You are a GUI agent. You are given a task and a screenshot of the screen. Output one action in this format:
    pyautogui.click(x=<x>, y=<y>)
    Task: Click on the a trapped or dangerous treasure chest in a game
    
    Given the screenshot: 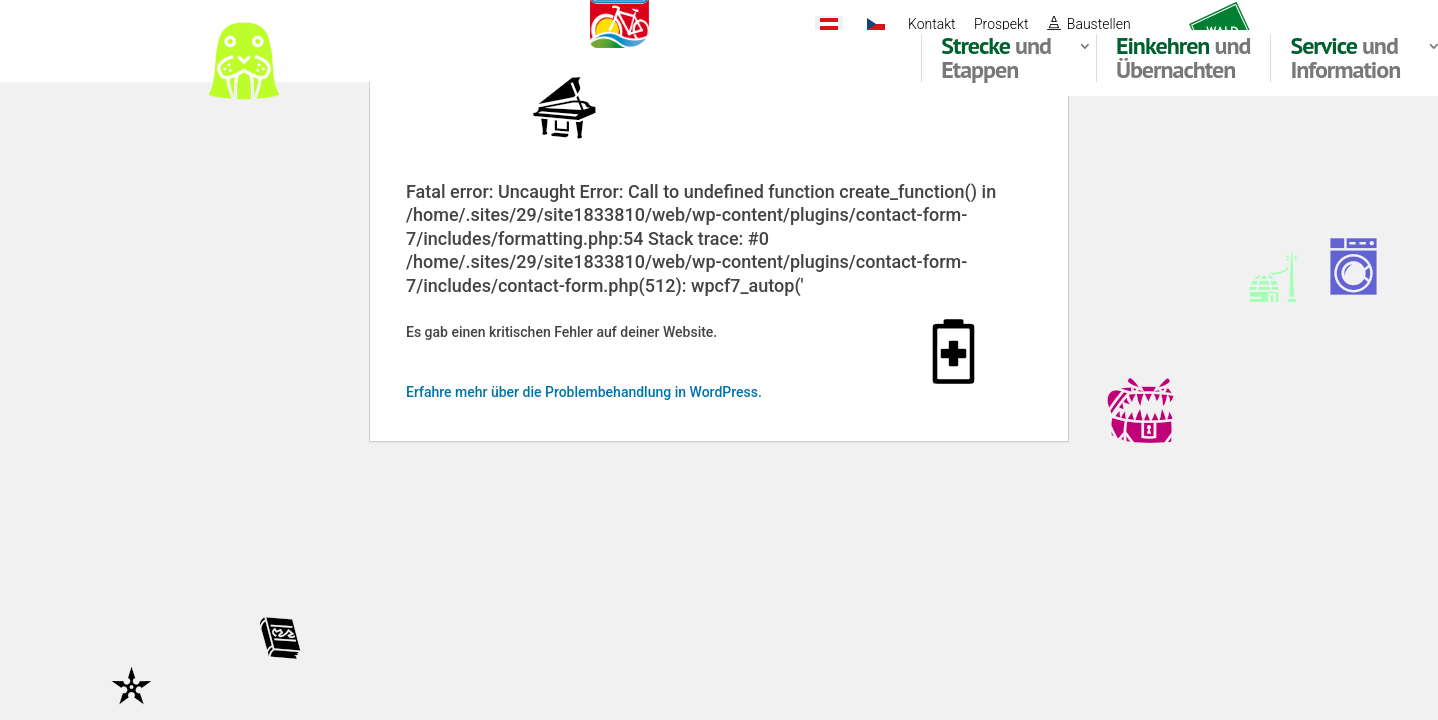 What is the action you would take?
    pyautogui.click(x=1140, y=410)
    